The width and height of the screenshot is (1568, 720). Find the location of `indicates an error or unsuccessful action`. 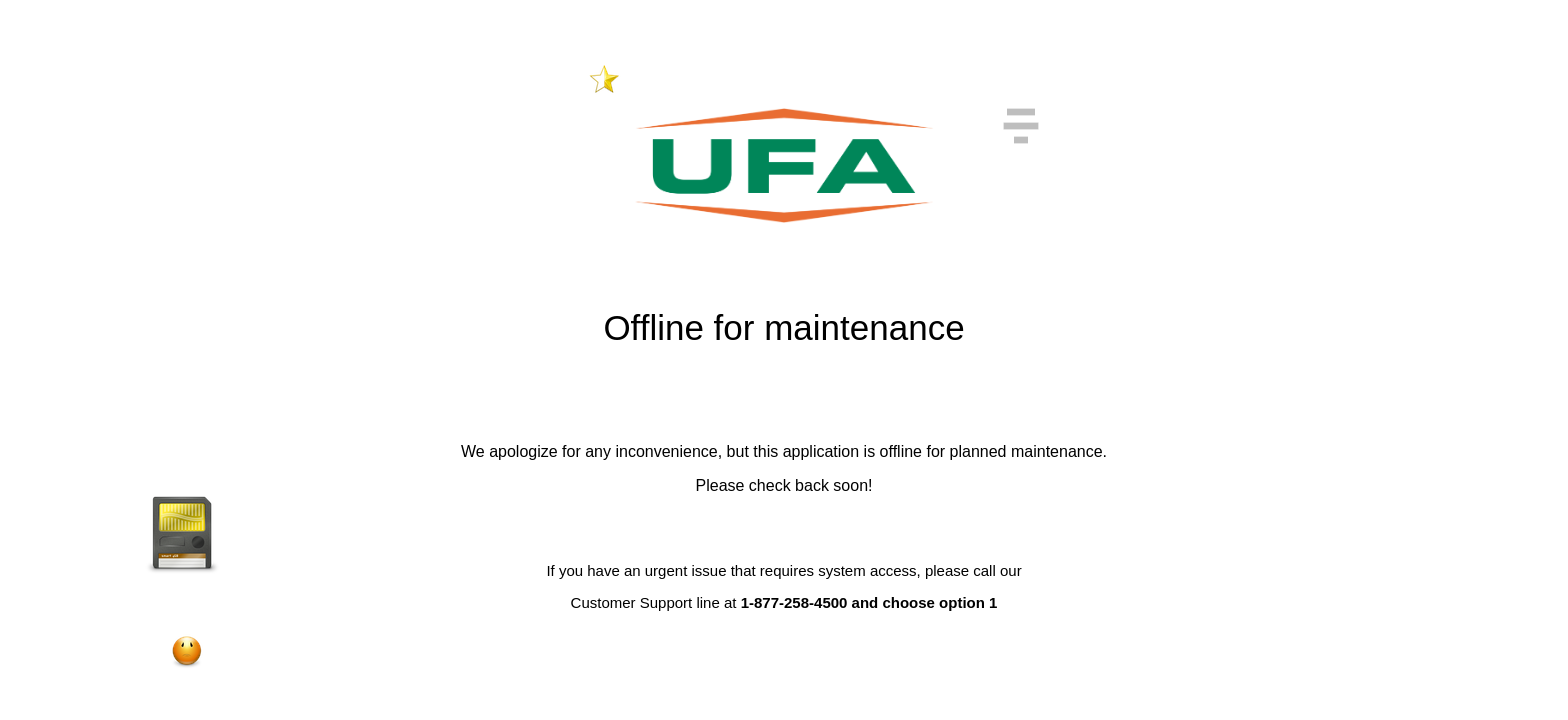

indicates an error or unsuccessful action is located at coordinates (187, 652).